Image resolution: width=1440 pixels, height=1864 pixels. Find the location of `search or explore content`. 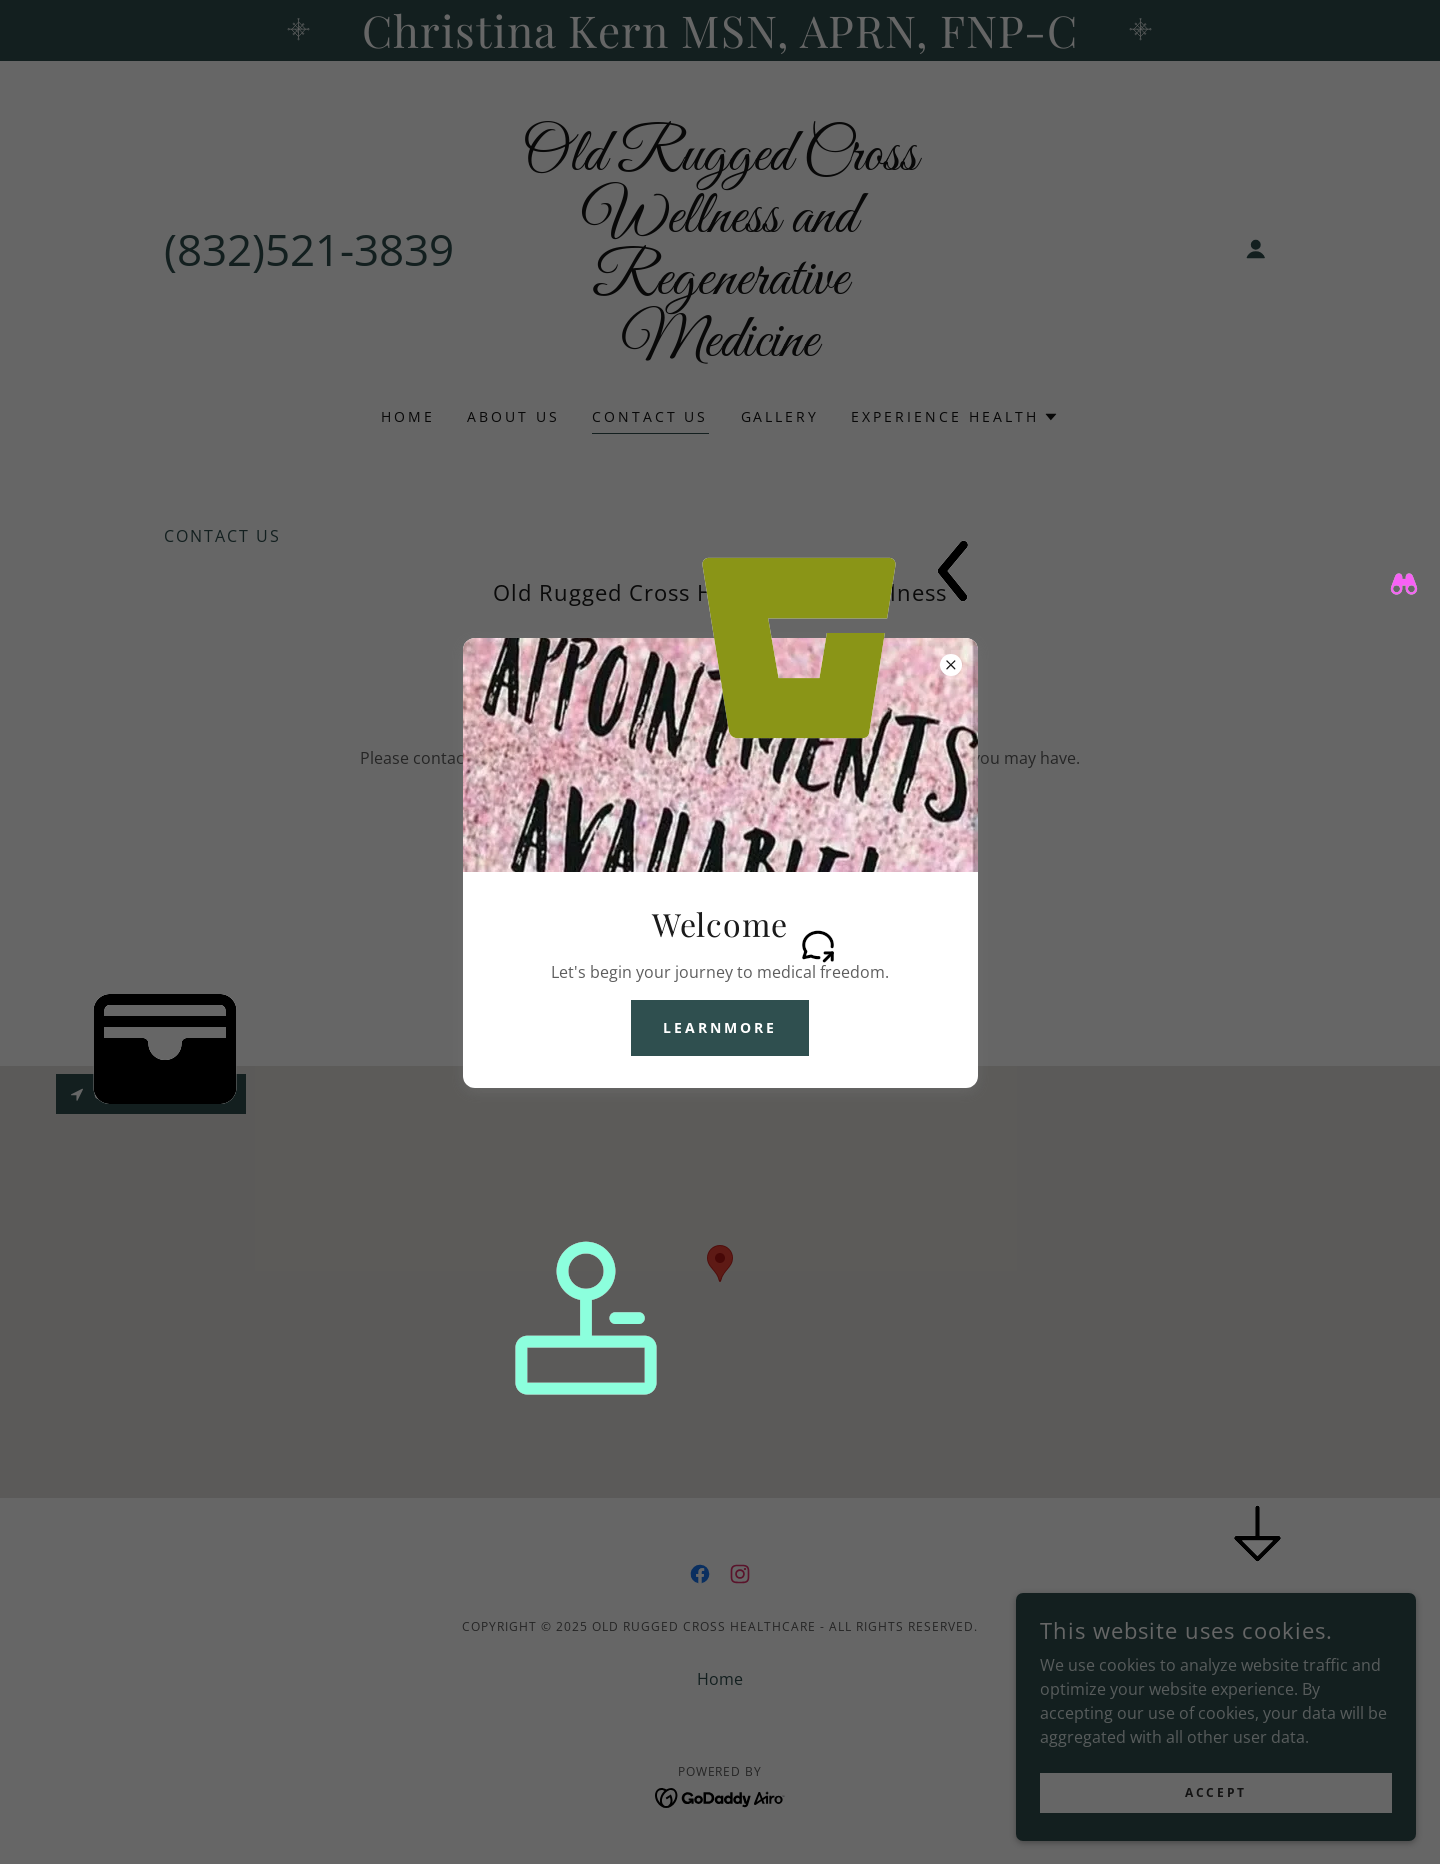

search or explore content is located at coordinates (1404, 584).